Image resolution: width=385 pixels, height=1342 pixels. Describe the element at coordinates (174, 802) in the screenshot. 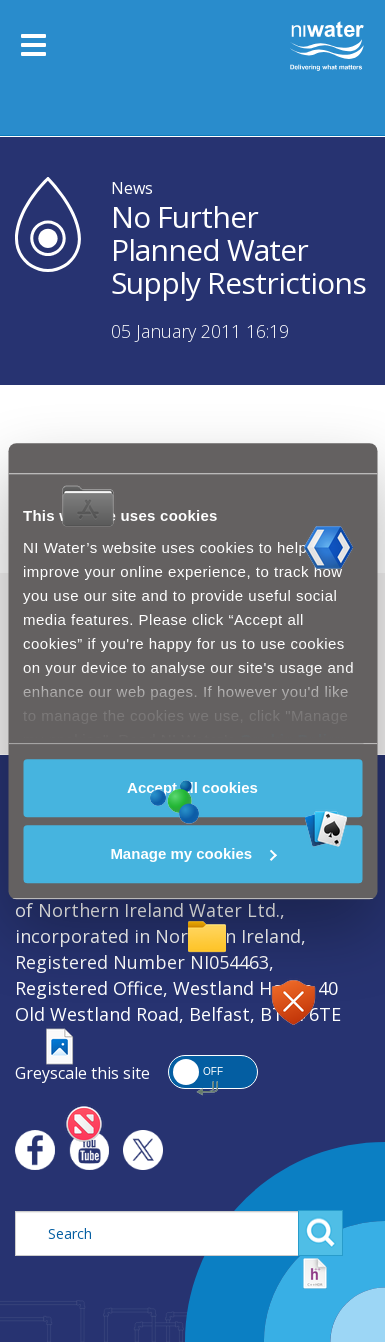

I see `indicates file or folder is shared with homegroup network` at that location.